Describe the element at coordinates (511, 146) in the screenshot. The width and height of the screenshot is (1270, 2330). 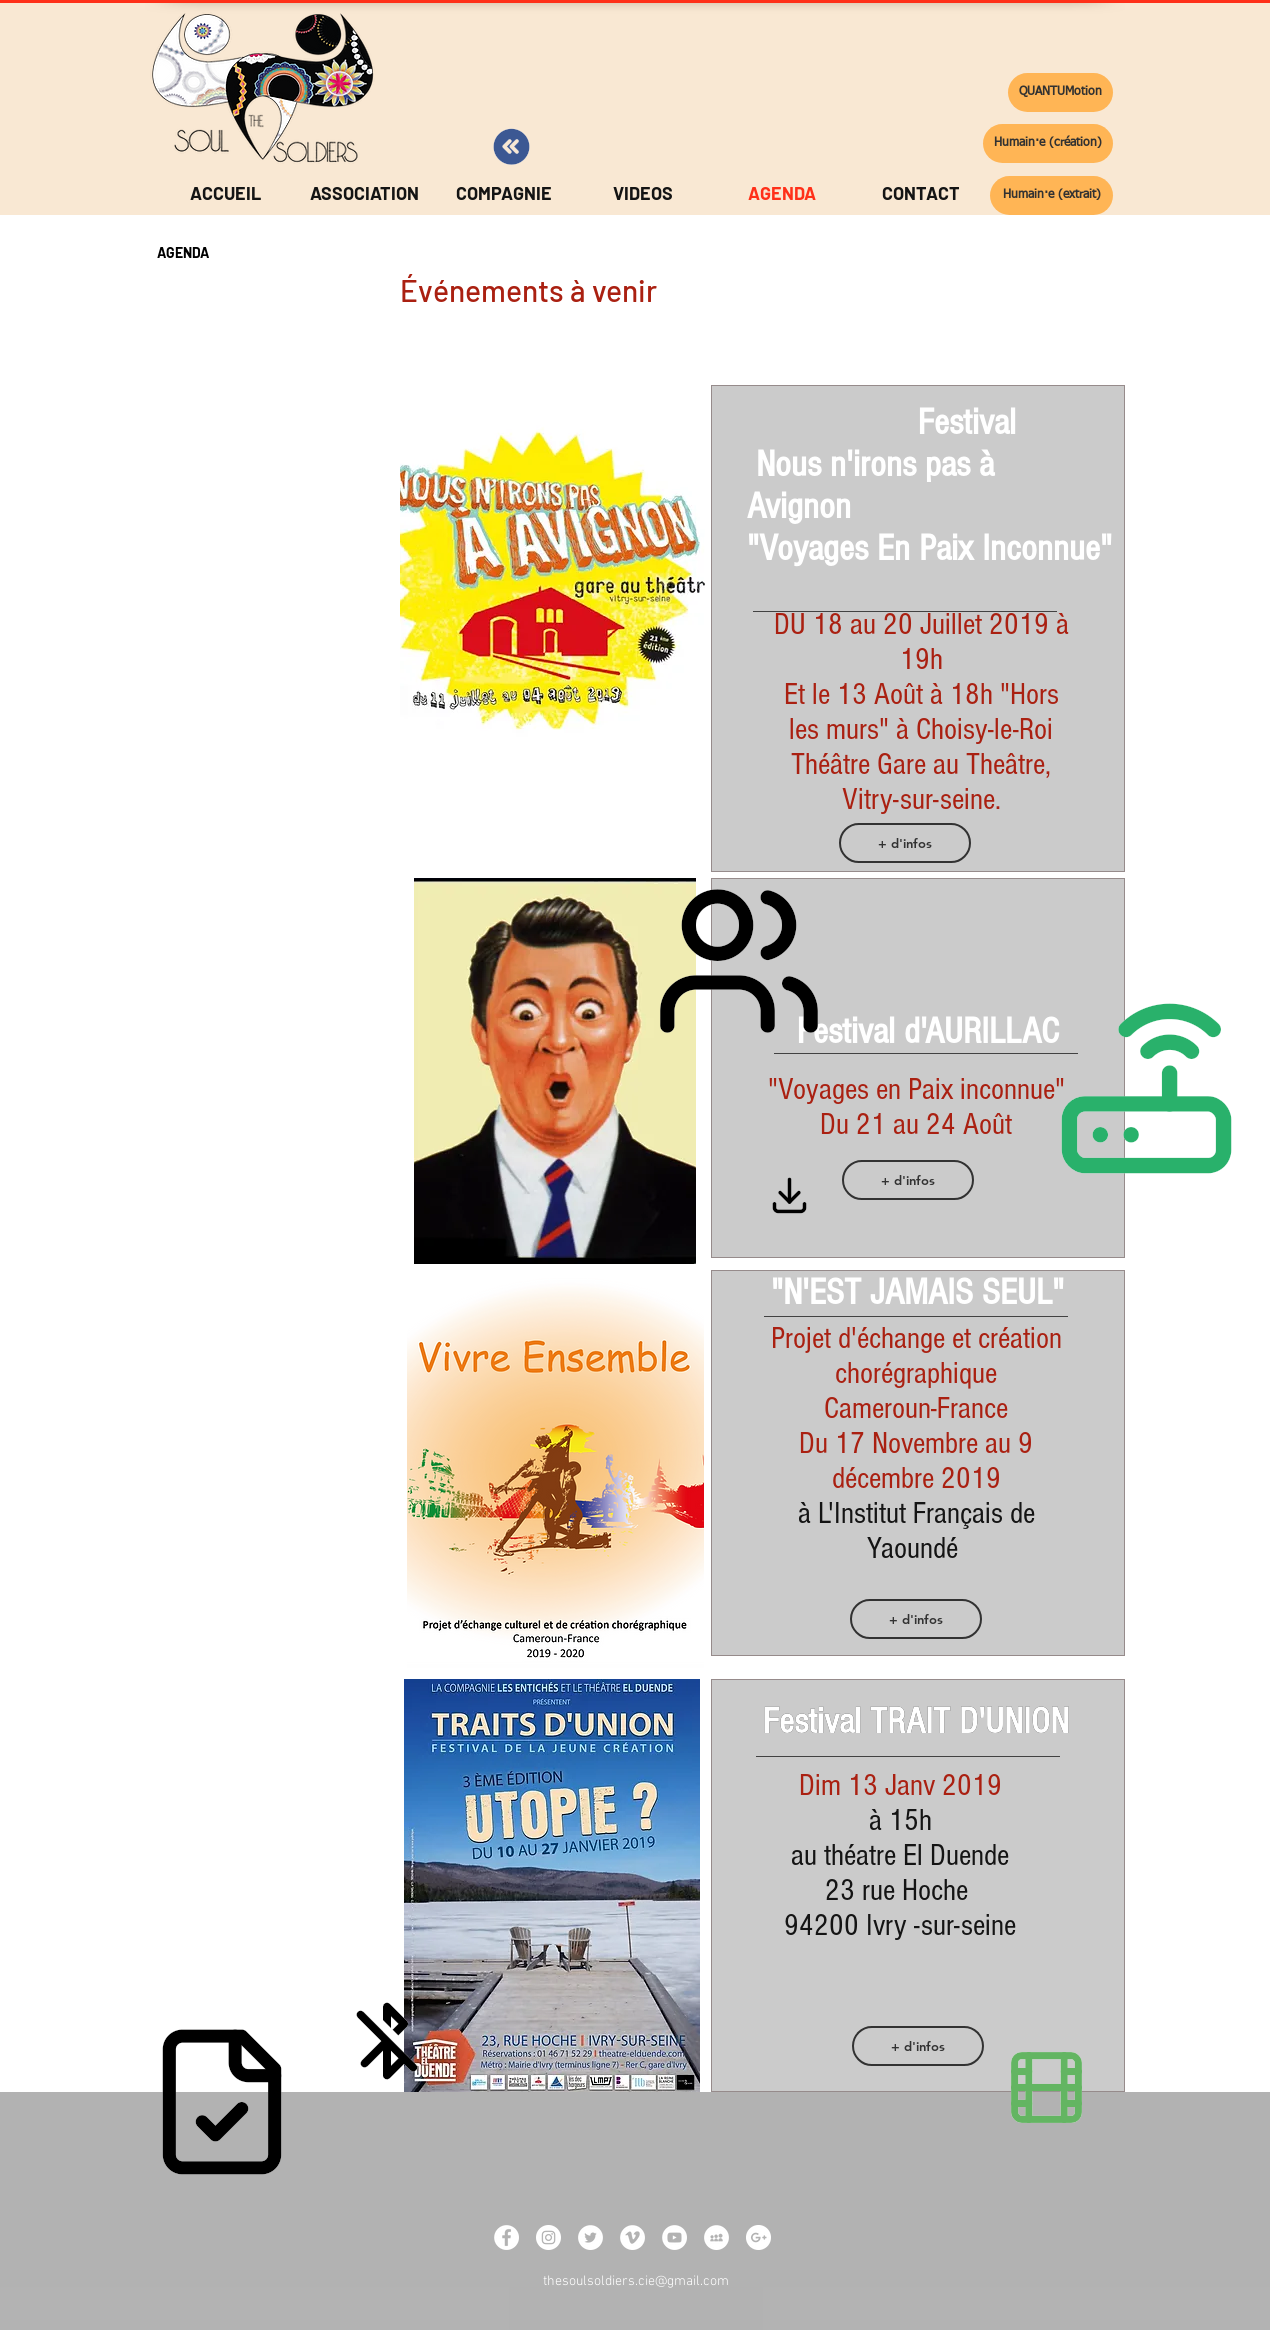
I see `go back to previous section` at that location.